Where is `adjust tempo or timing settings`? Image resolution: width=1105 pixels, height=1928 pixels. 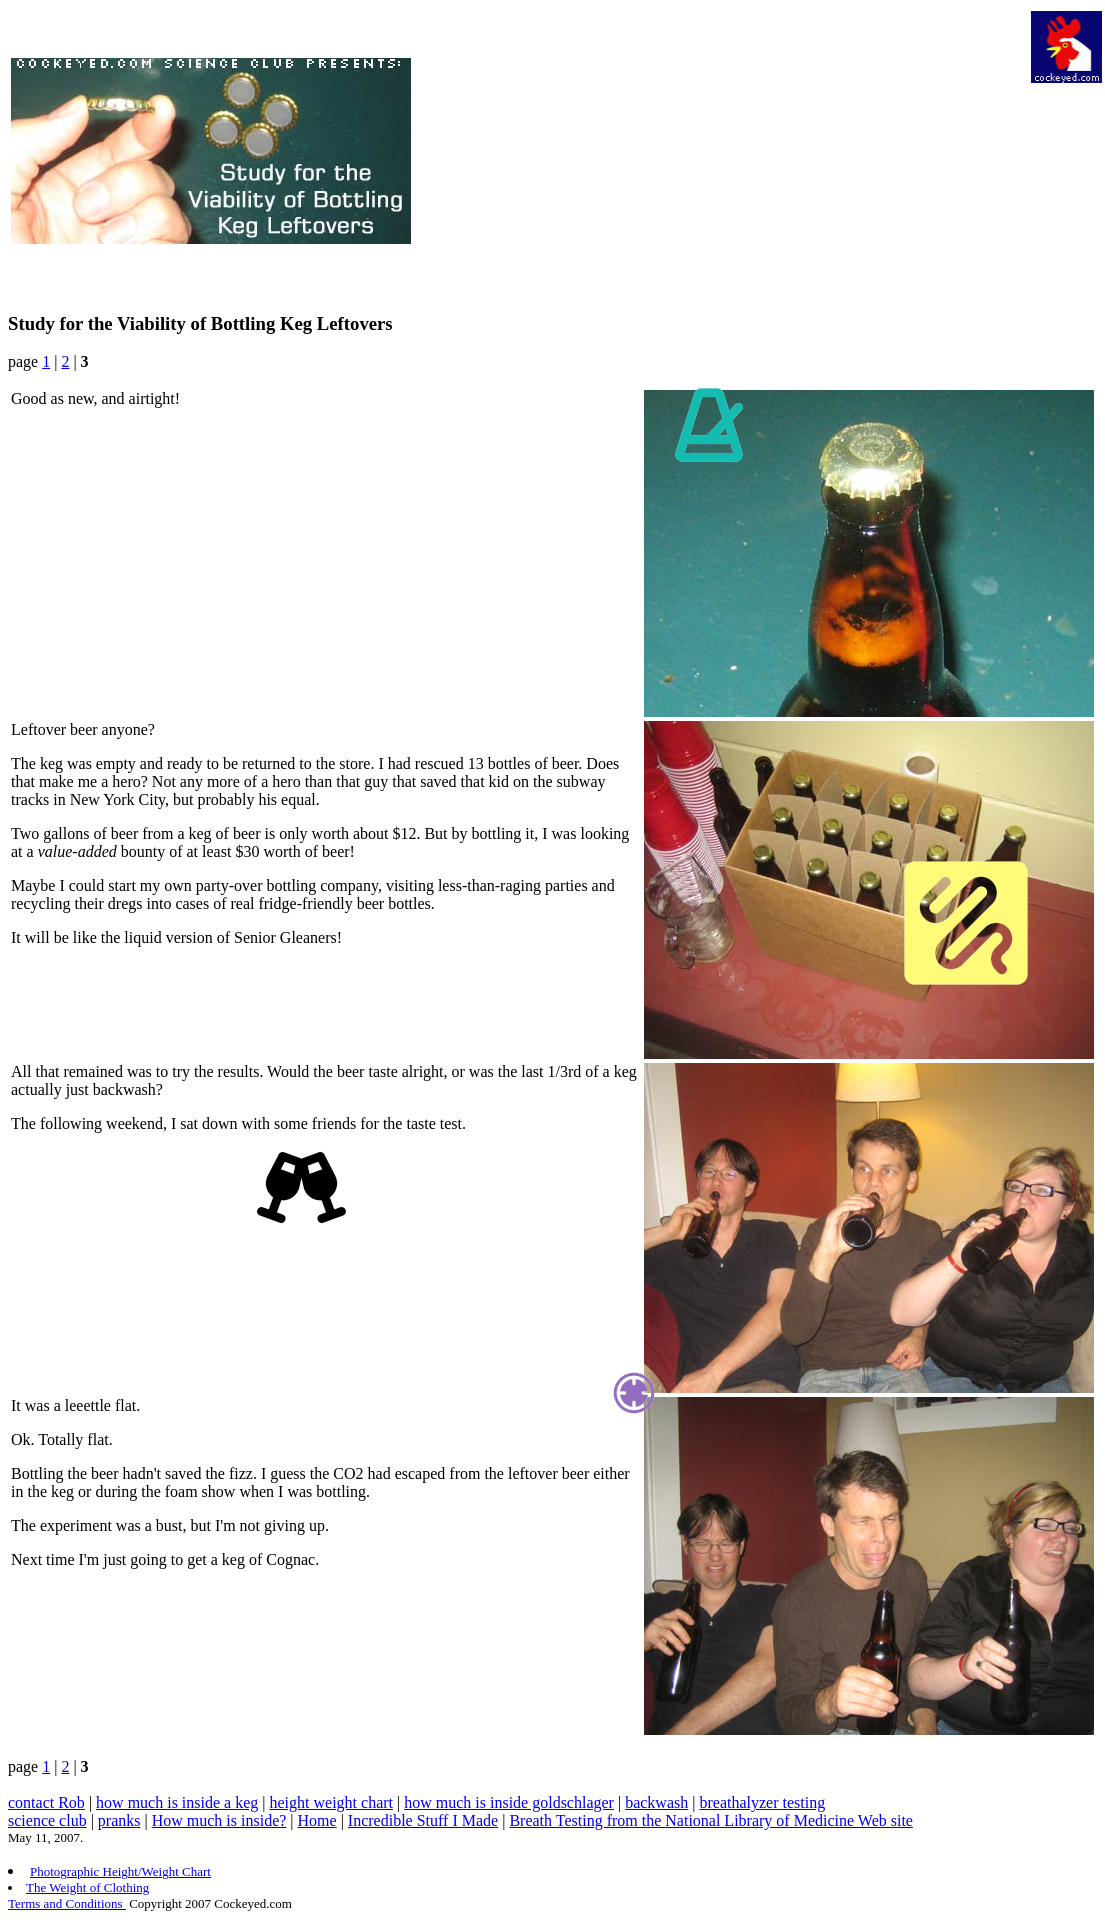 adjust tempo or timing settings is located at coordinates (709, 425).